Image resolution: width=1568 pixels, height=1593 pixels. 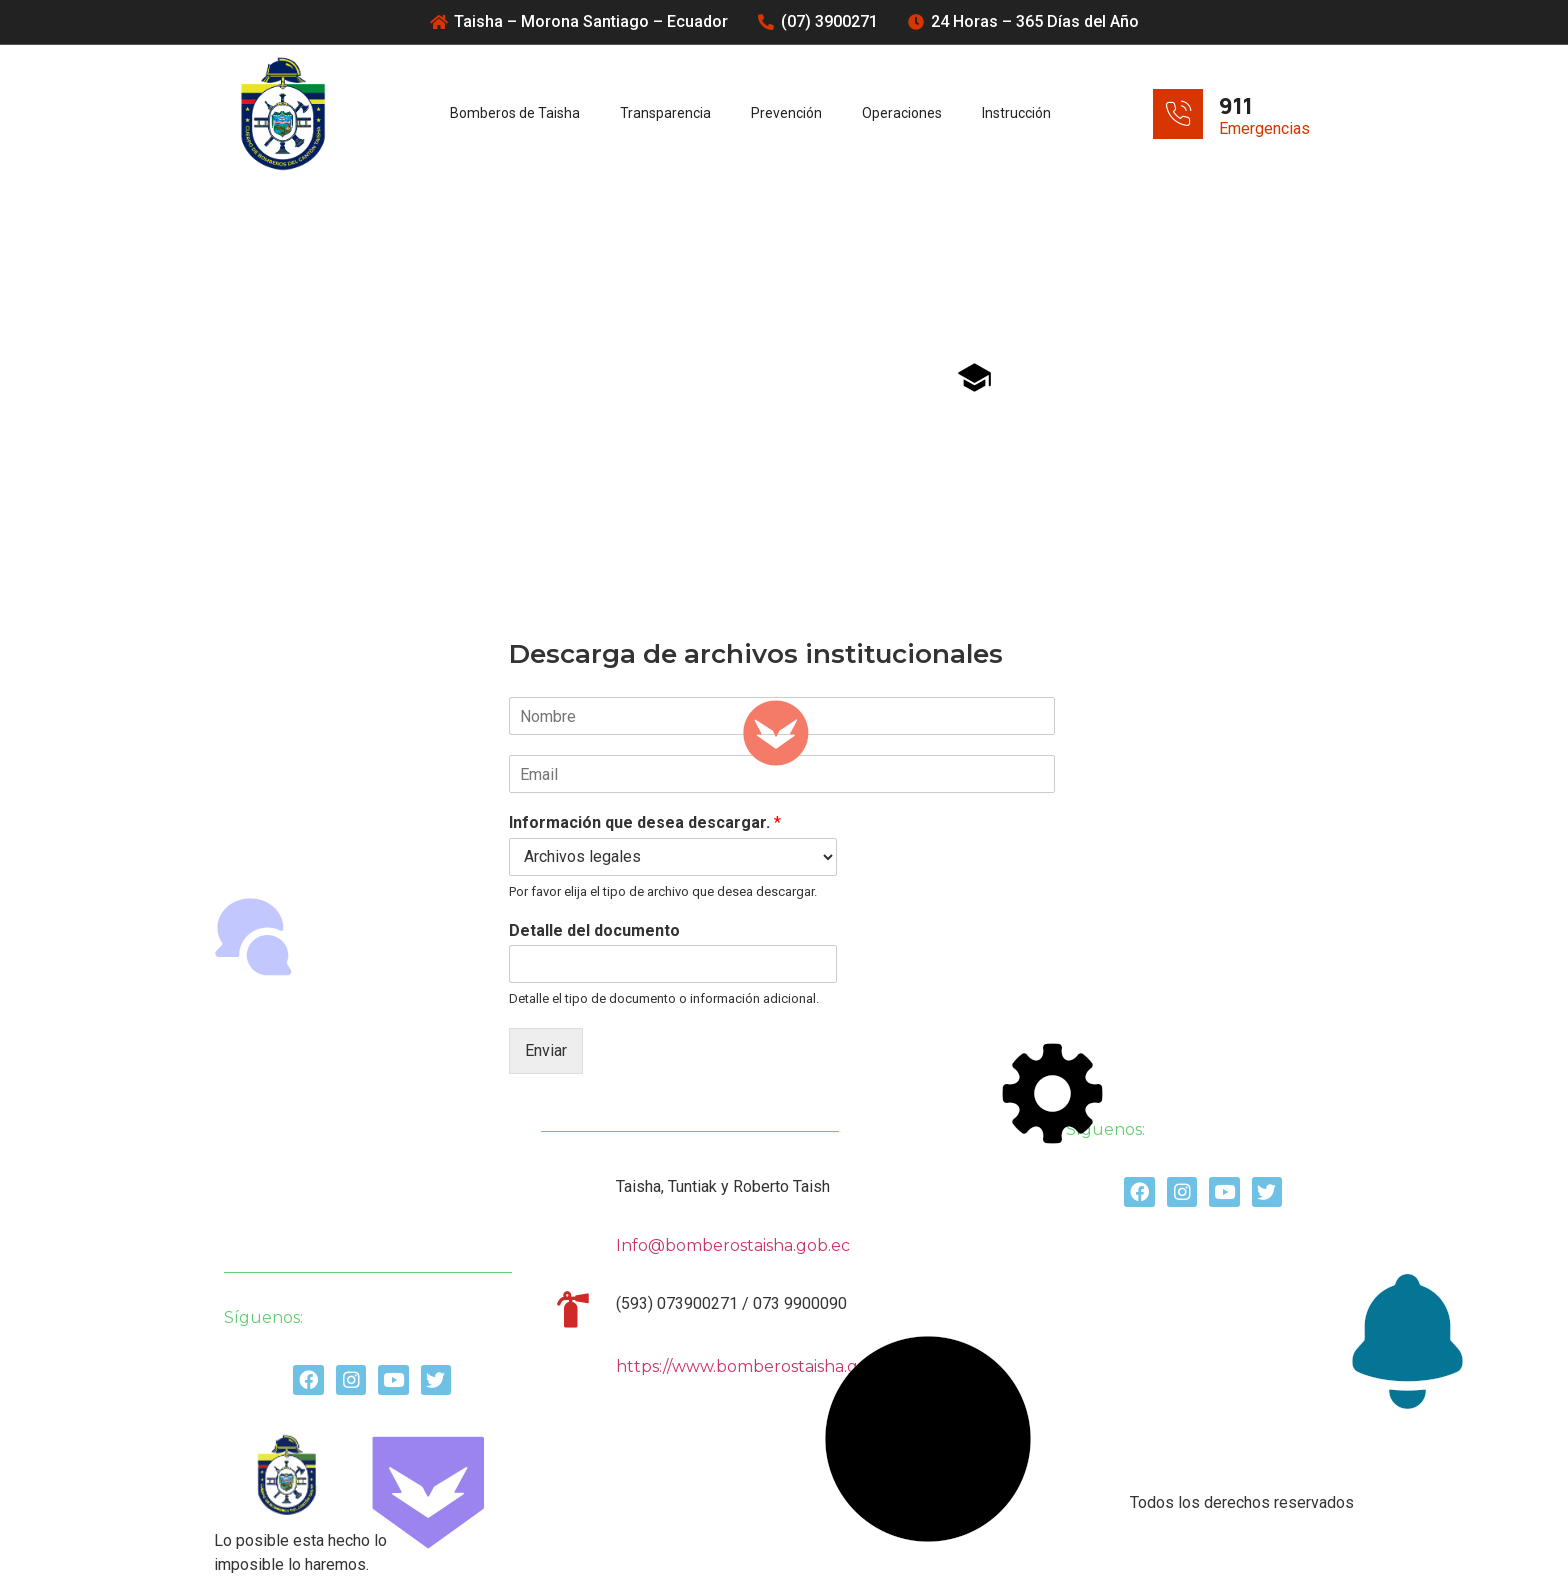 What do you see at coordinates (1407, 1341) in the screenshot?
I see `view notifications` at bounding box center [1407, 1341].